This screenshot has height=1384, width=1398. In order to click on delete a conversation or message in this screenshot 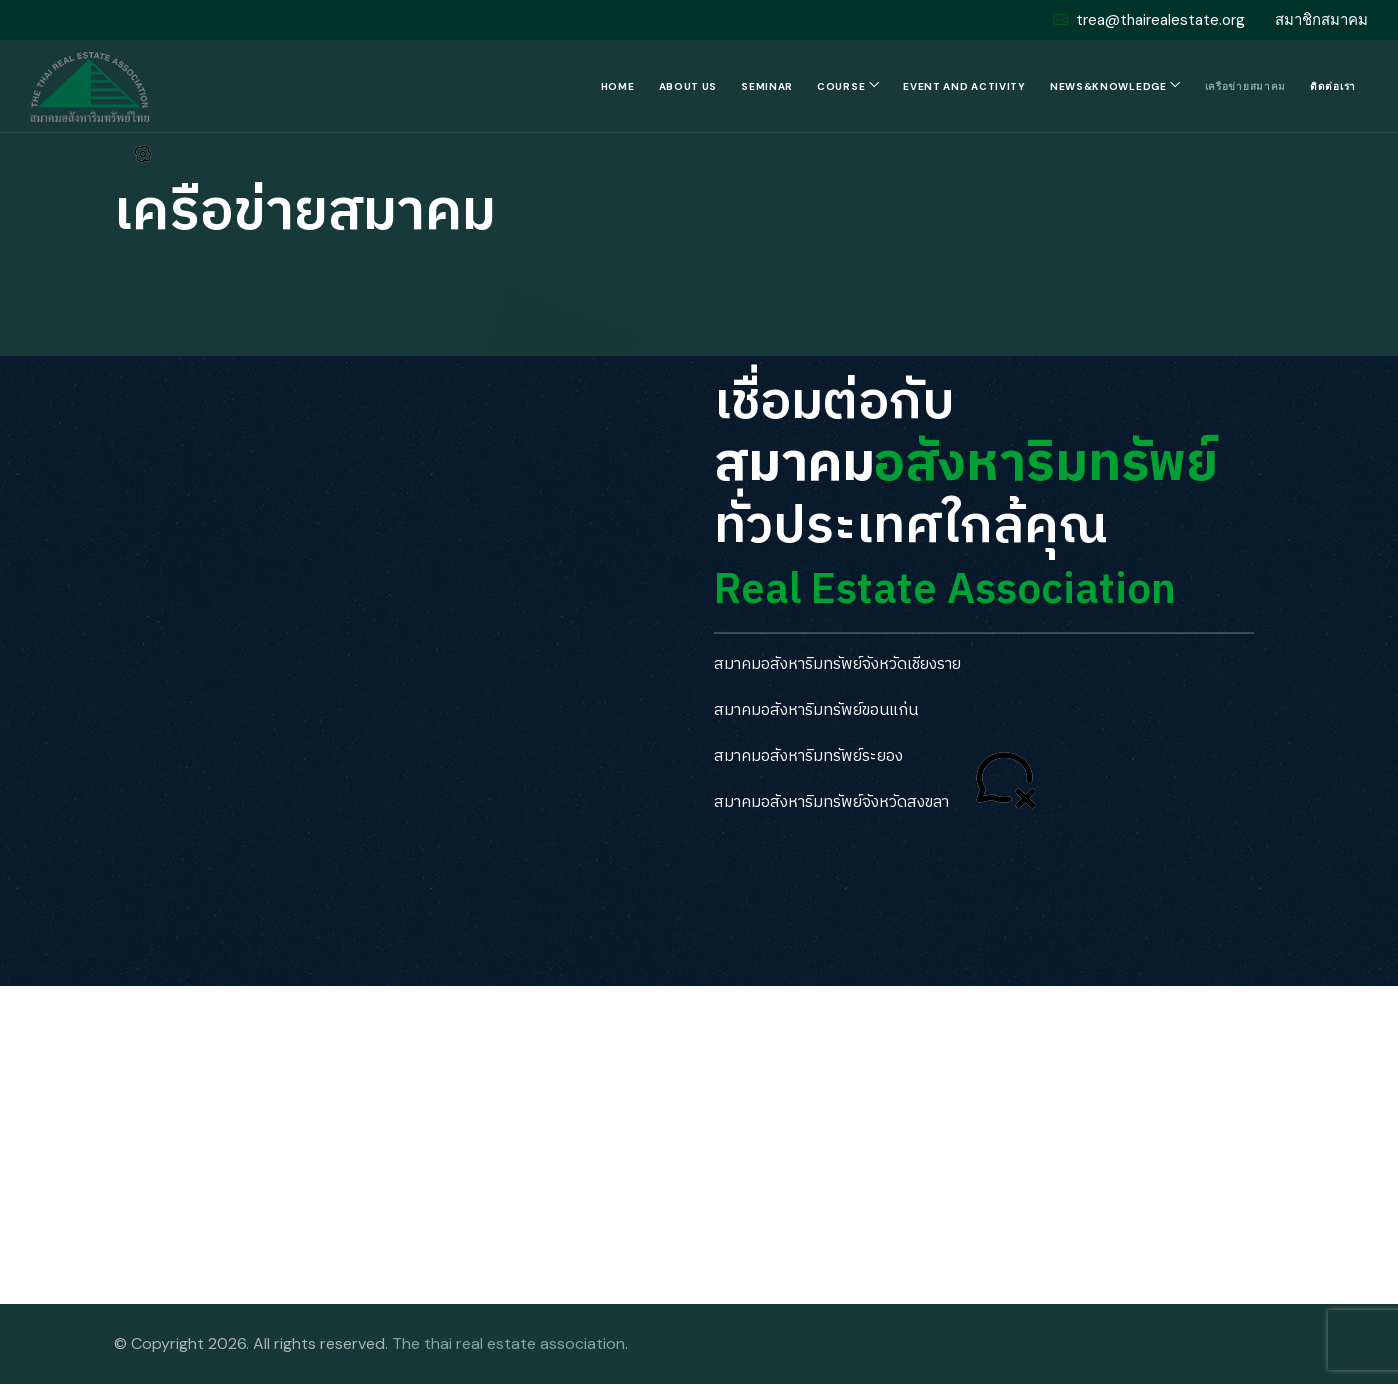, I will do `click(1004, 777)`.